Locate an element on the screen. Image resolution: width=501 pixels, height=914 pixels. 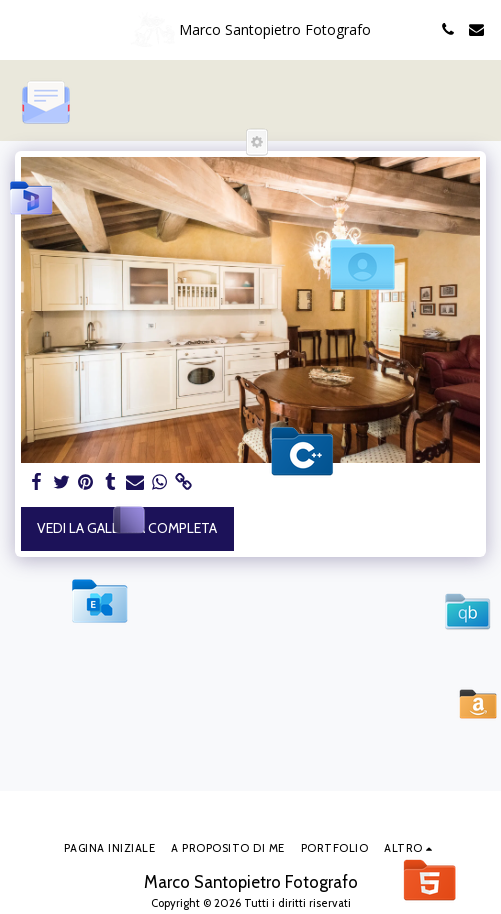
open microsoft exchange folder is located at coordinates (99, 602).